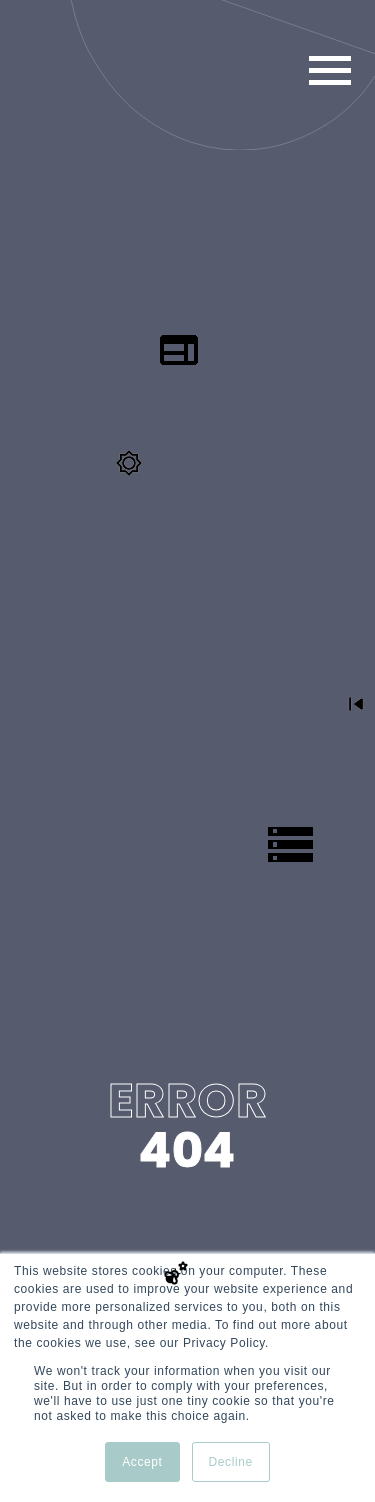 The height and width of the screenshot is (1502, 375). I want to click on access nature or outdoor-themed emoji, so click(176, 1273).